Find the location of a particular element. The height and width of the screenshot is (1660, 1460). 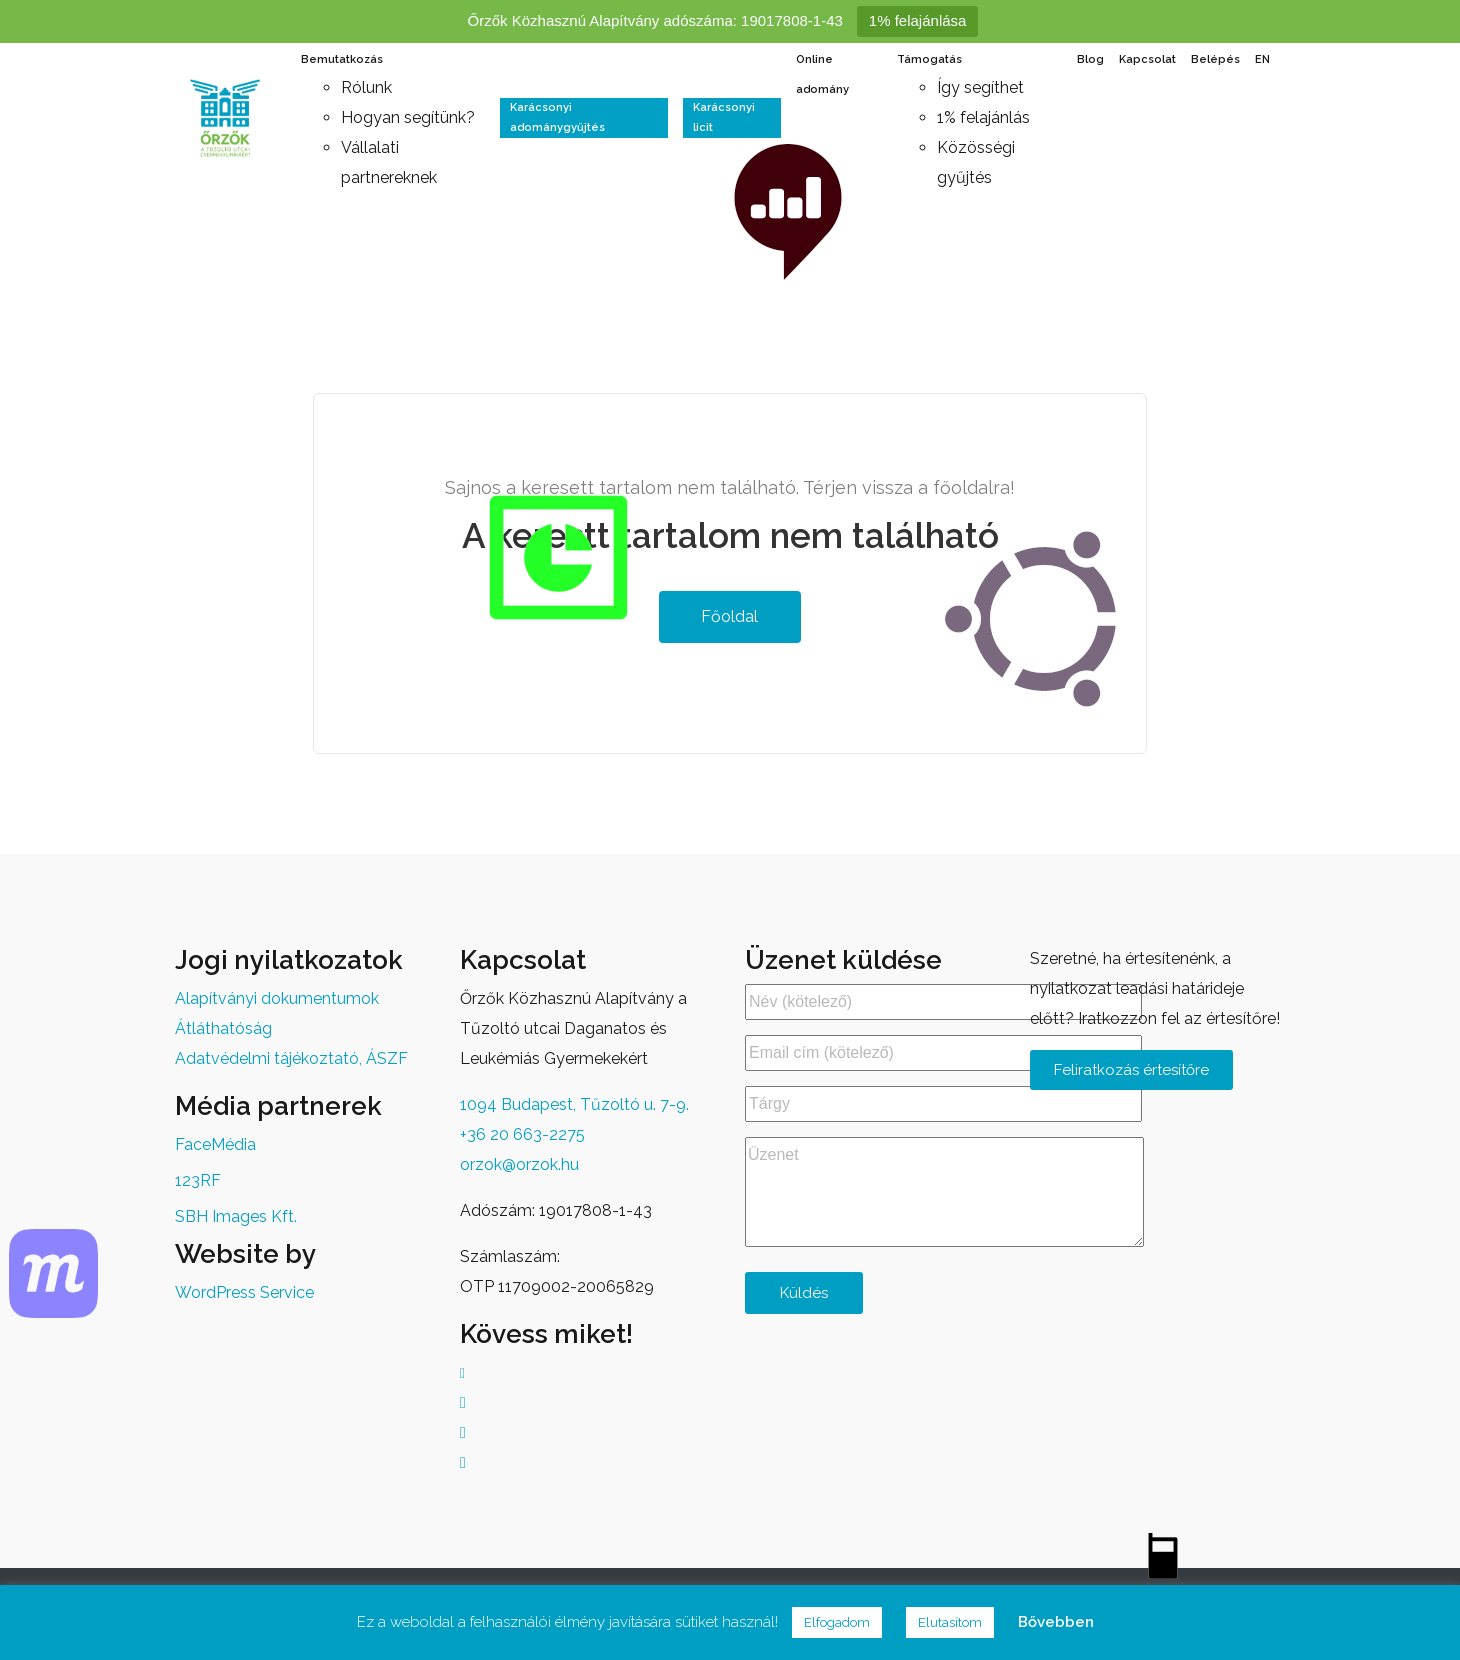

open Redash dashboard is located at coordinates (788, 212).